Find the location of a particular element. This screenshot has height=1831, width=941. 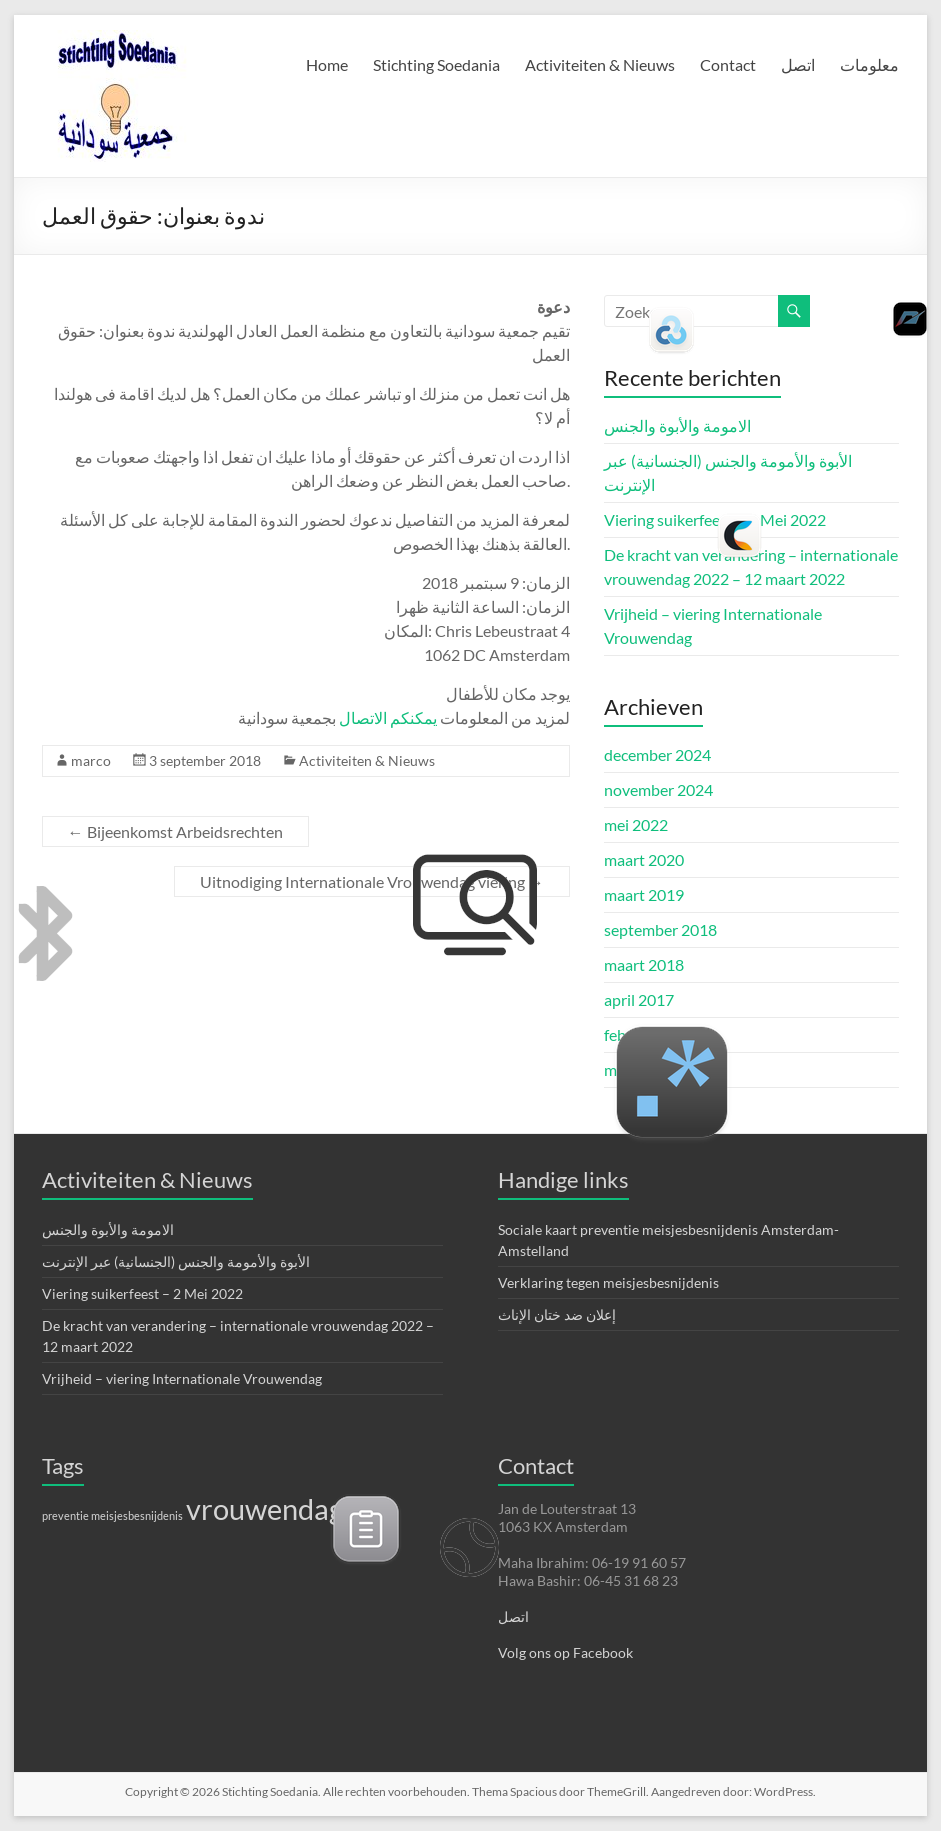

toggle bluetooth connectivity on or off is located at coordinates (48, 933).